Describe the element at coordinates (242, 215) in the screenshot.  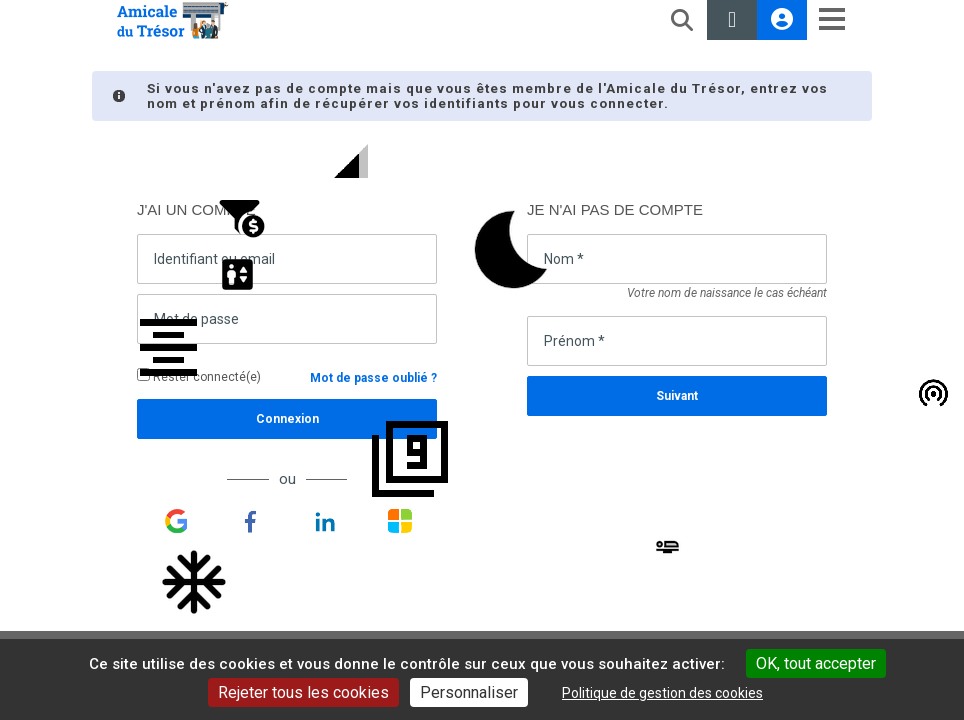
I see `filter sales or revenue data` at that location.